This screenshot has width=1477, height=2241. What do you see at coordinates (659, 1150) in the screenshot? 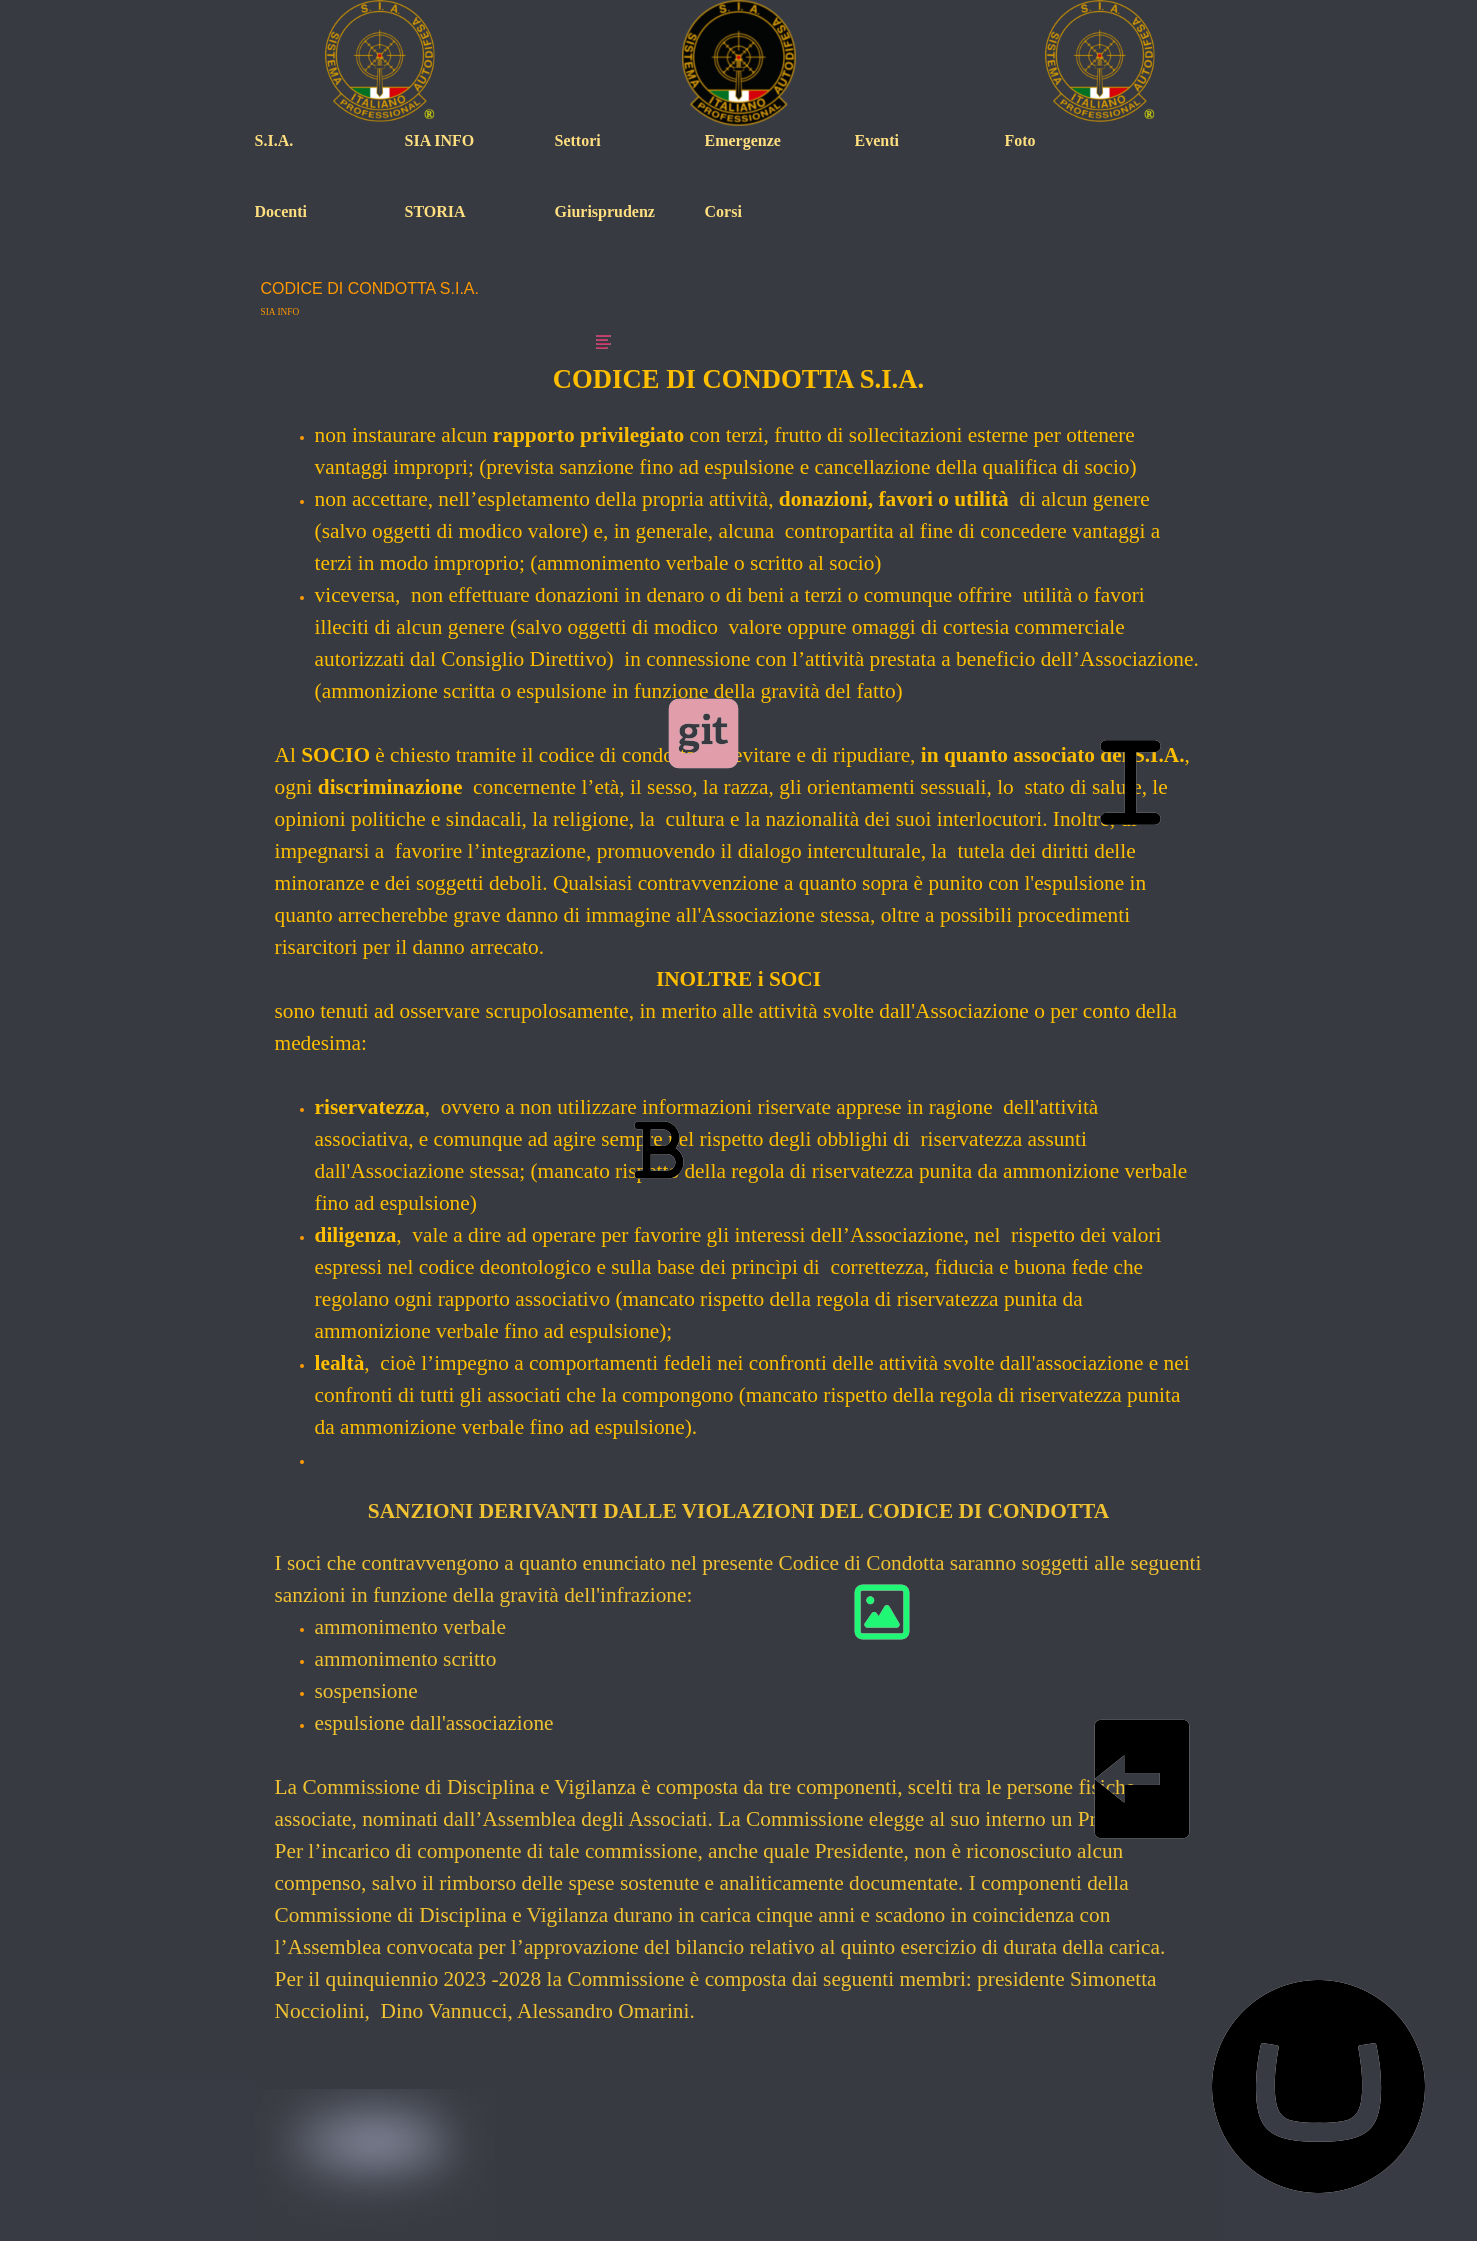
I see `apply bold formatting to selected text` at bounding box center [659, 1150].